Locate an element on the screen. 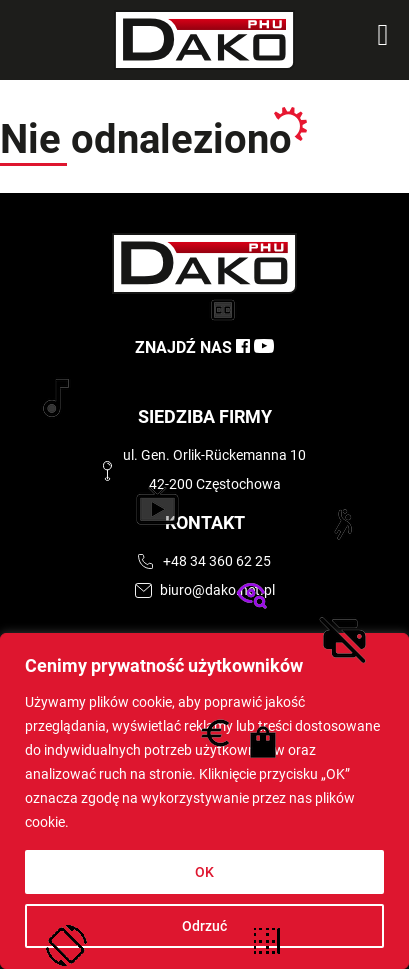 Image resolution: width=409 pixels, height=969 pixels. access handball sports content is located at coordinates (343, 524).